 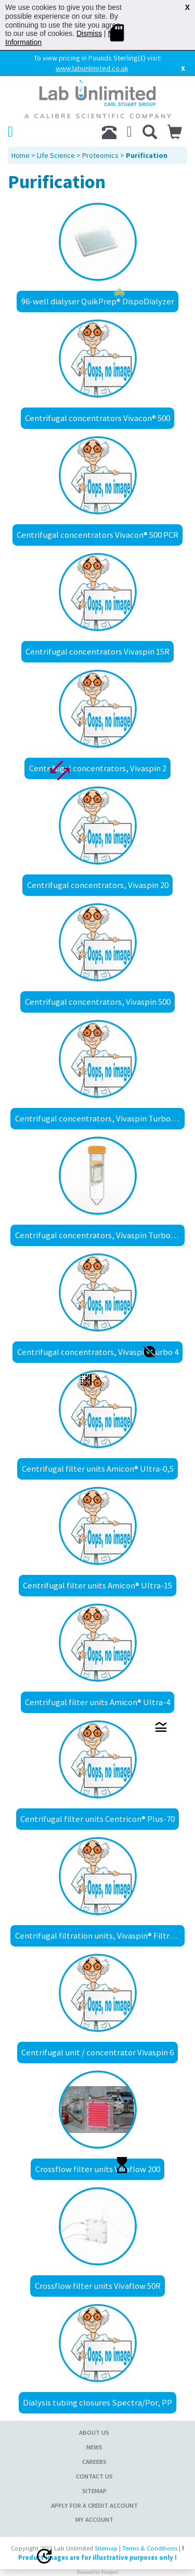 What do you see at coordinates (117, 33) in the screenshot?
I see `access external storage or sd card` at bounding box center [117, 33].